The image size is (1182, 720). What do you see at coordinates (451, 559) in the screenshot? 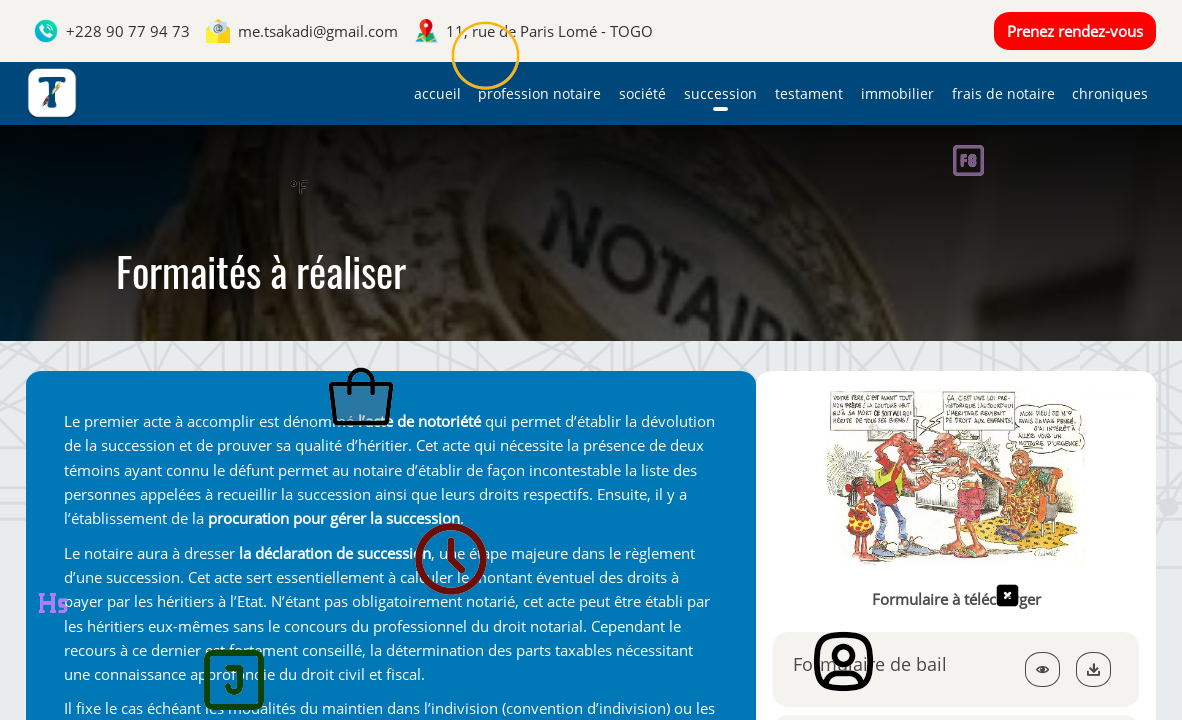
I see `view time or clock settings` at bounding box center [451, 559].